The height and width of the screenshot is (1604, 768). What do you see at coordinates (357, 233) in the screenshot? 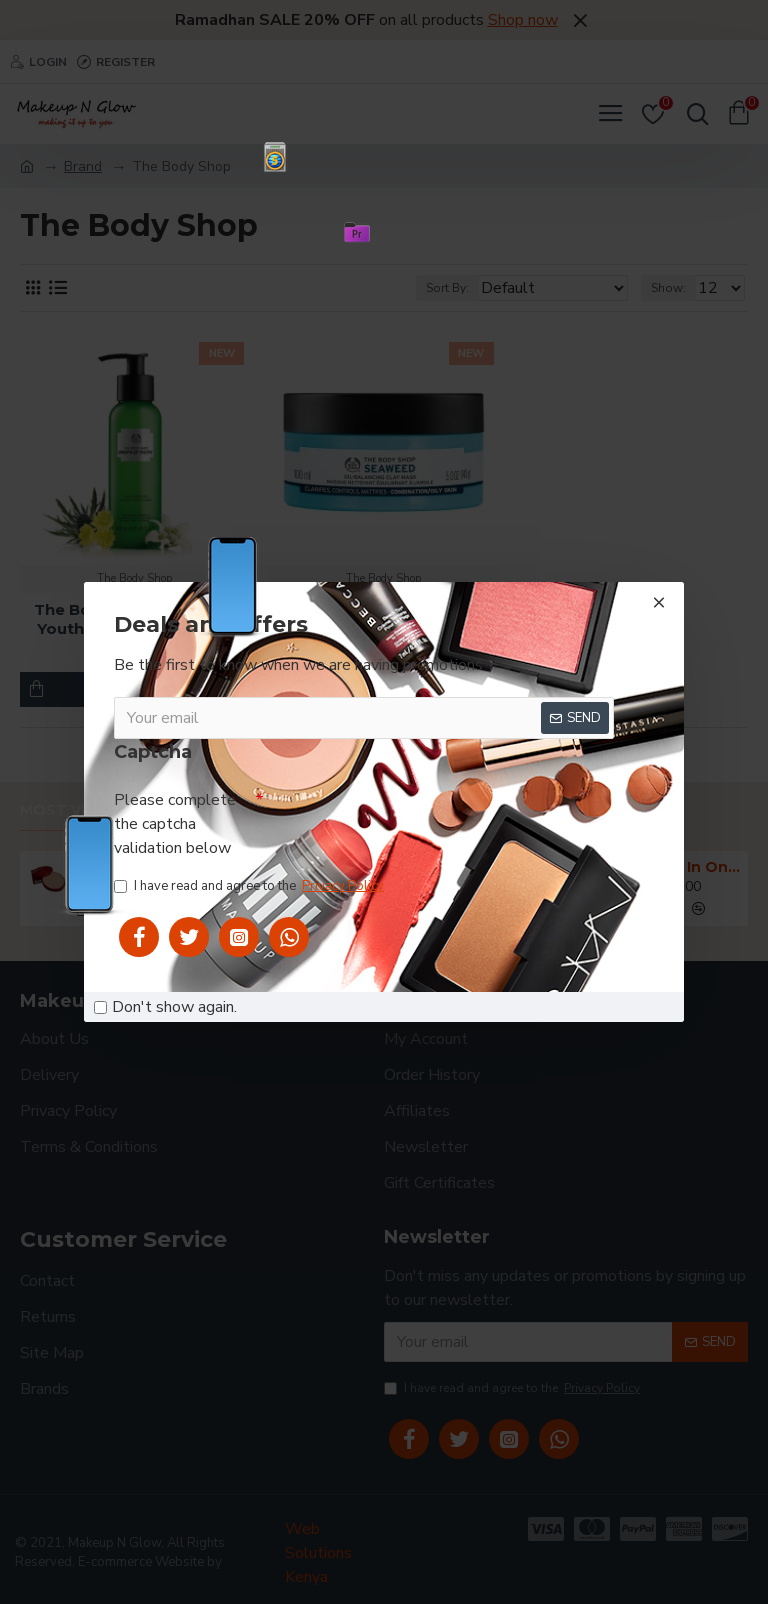
I see `open folder containing adobe premiere project files` at bounding box center [357, 233].